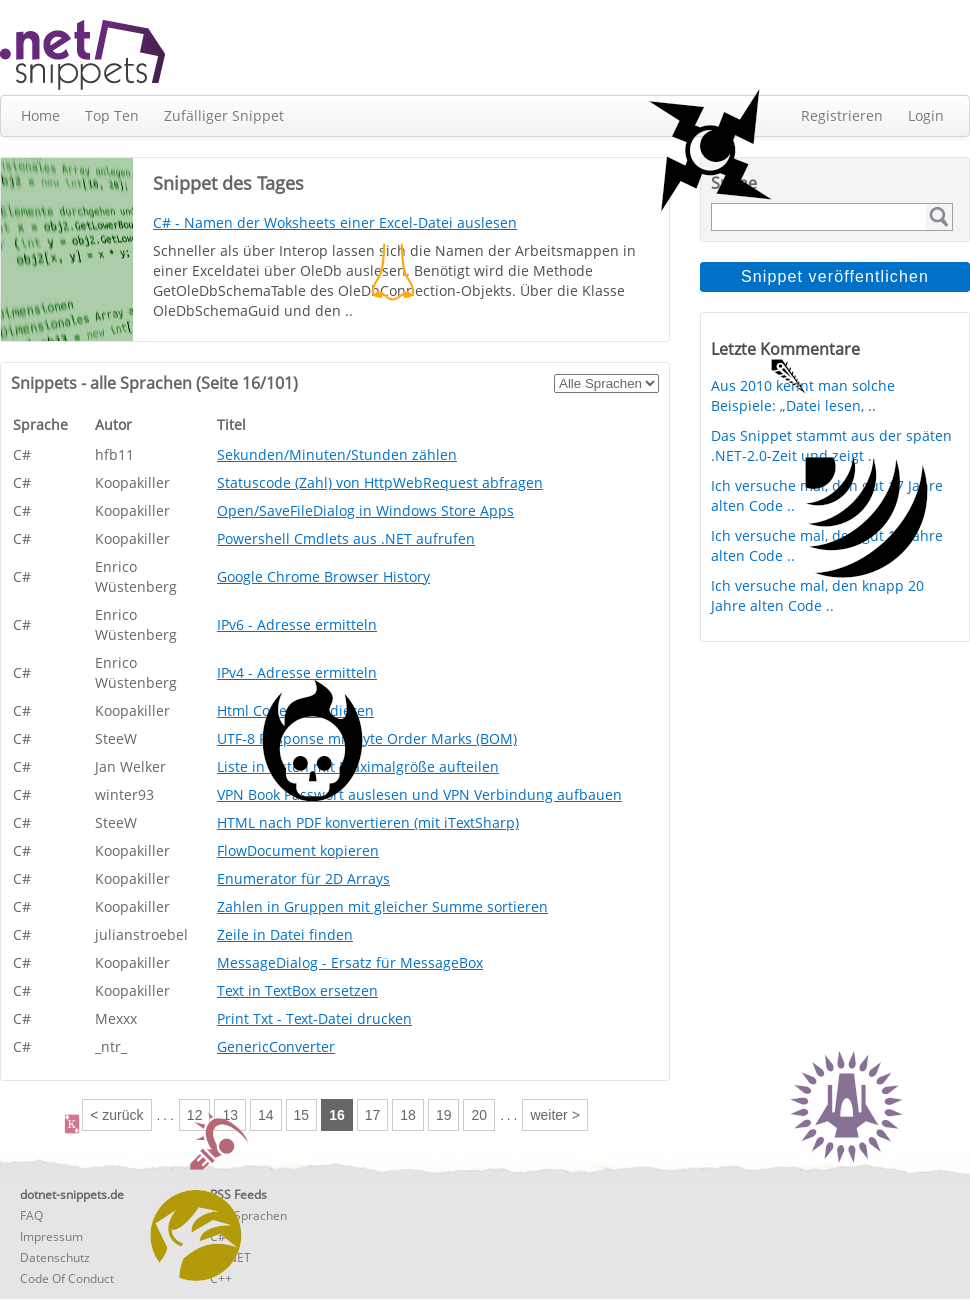  Describe the element at coordinates (312, 740) in the screenshot. I see `indicates danger or hazard warning in game` at that location.